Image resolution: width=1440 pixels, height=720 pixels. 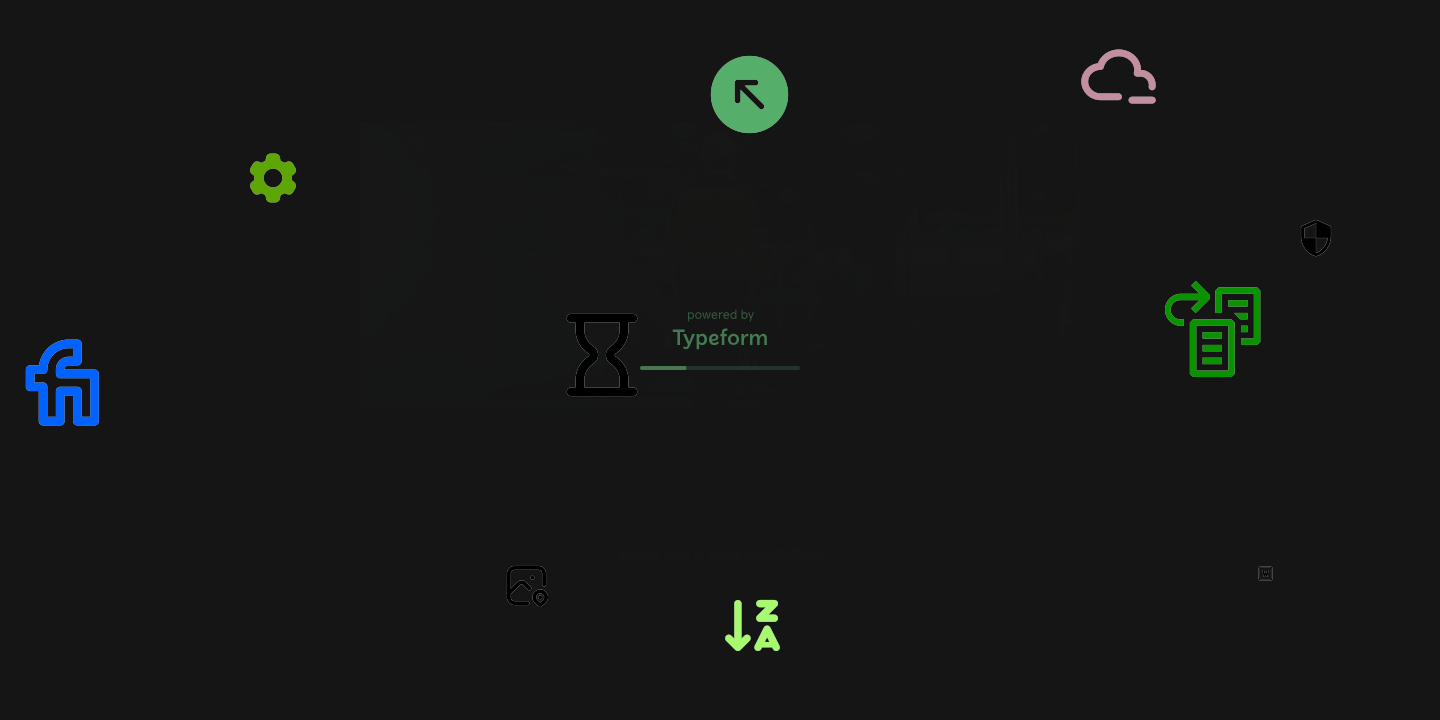 I want to click on open fiverr freelance marketplace, so click(x=64, y=382).